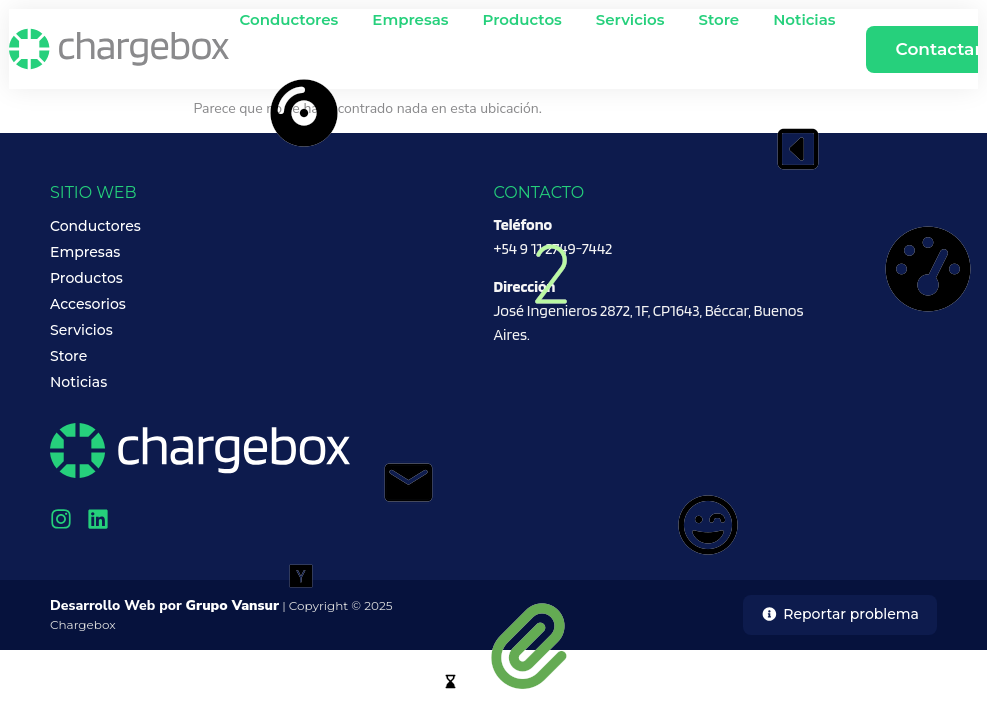 This screenshot has width=987, height=720. Describe the element at coordinates (304, 113) in the screenshot. I see `access music or audio library` at that location.